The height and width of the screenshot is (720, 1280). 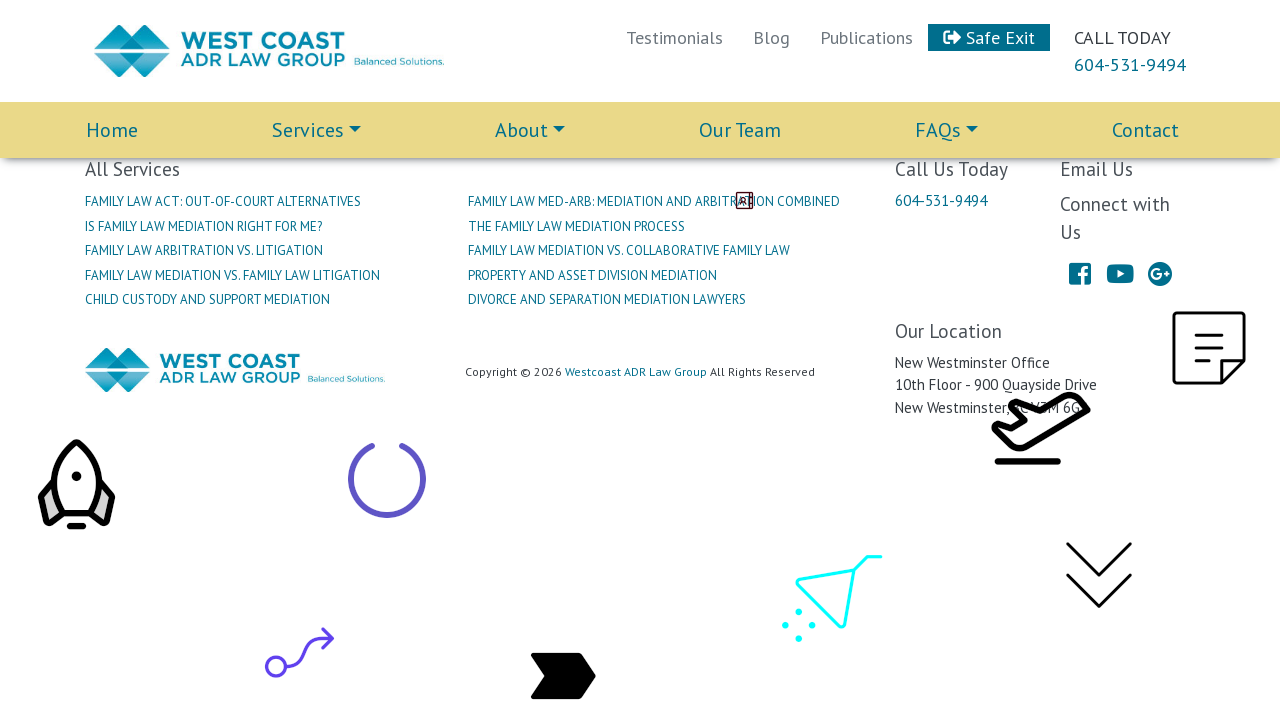 What do you see at coordinates (1099, 572) in the screenshot?
I see `expand all sections below` at bounding box center [1099, 572].